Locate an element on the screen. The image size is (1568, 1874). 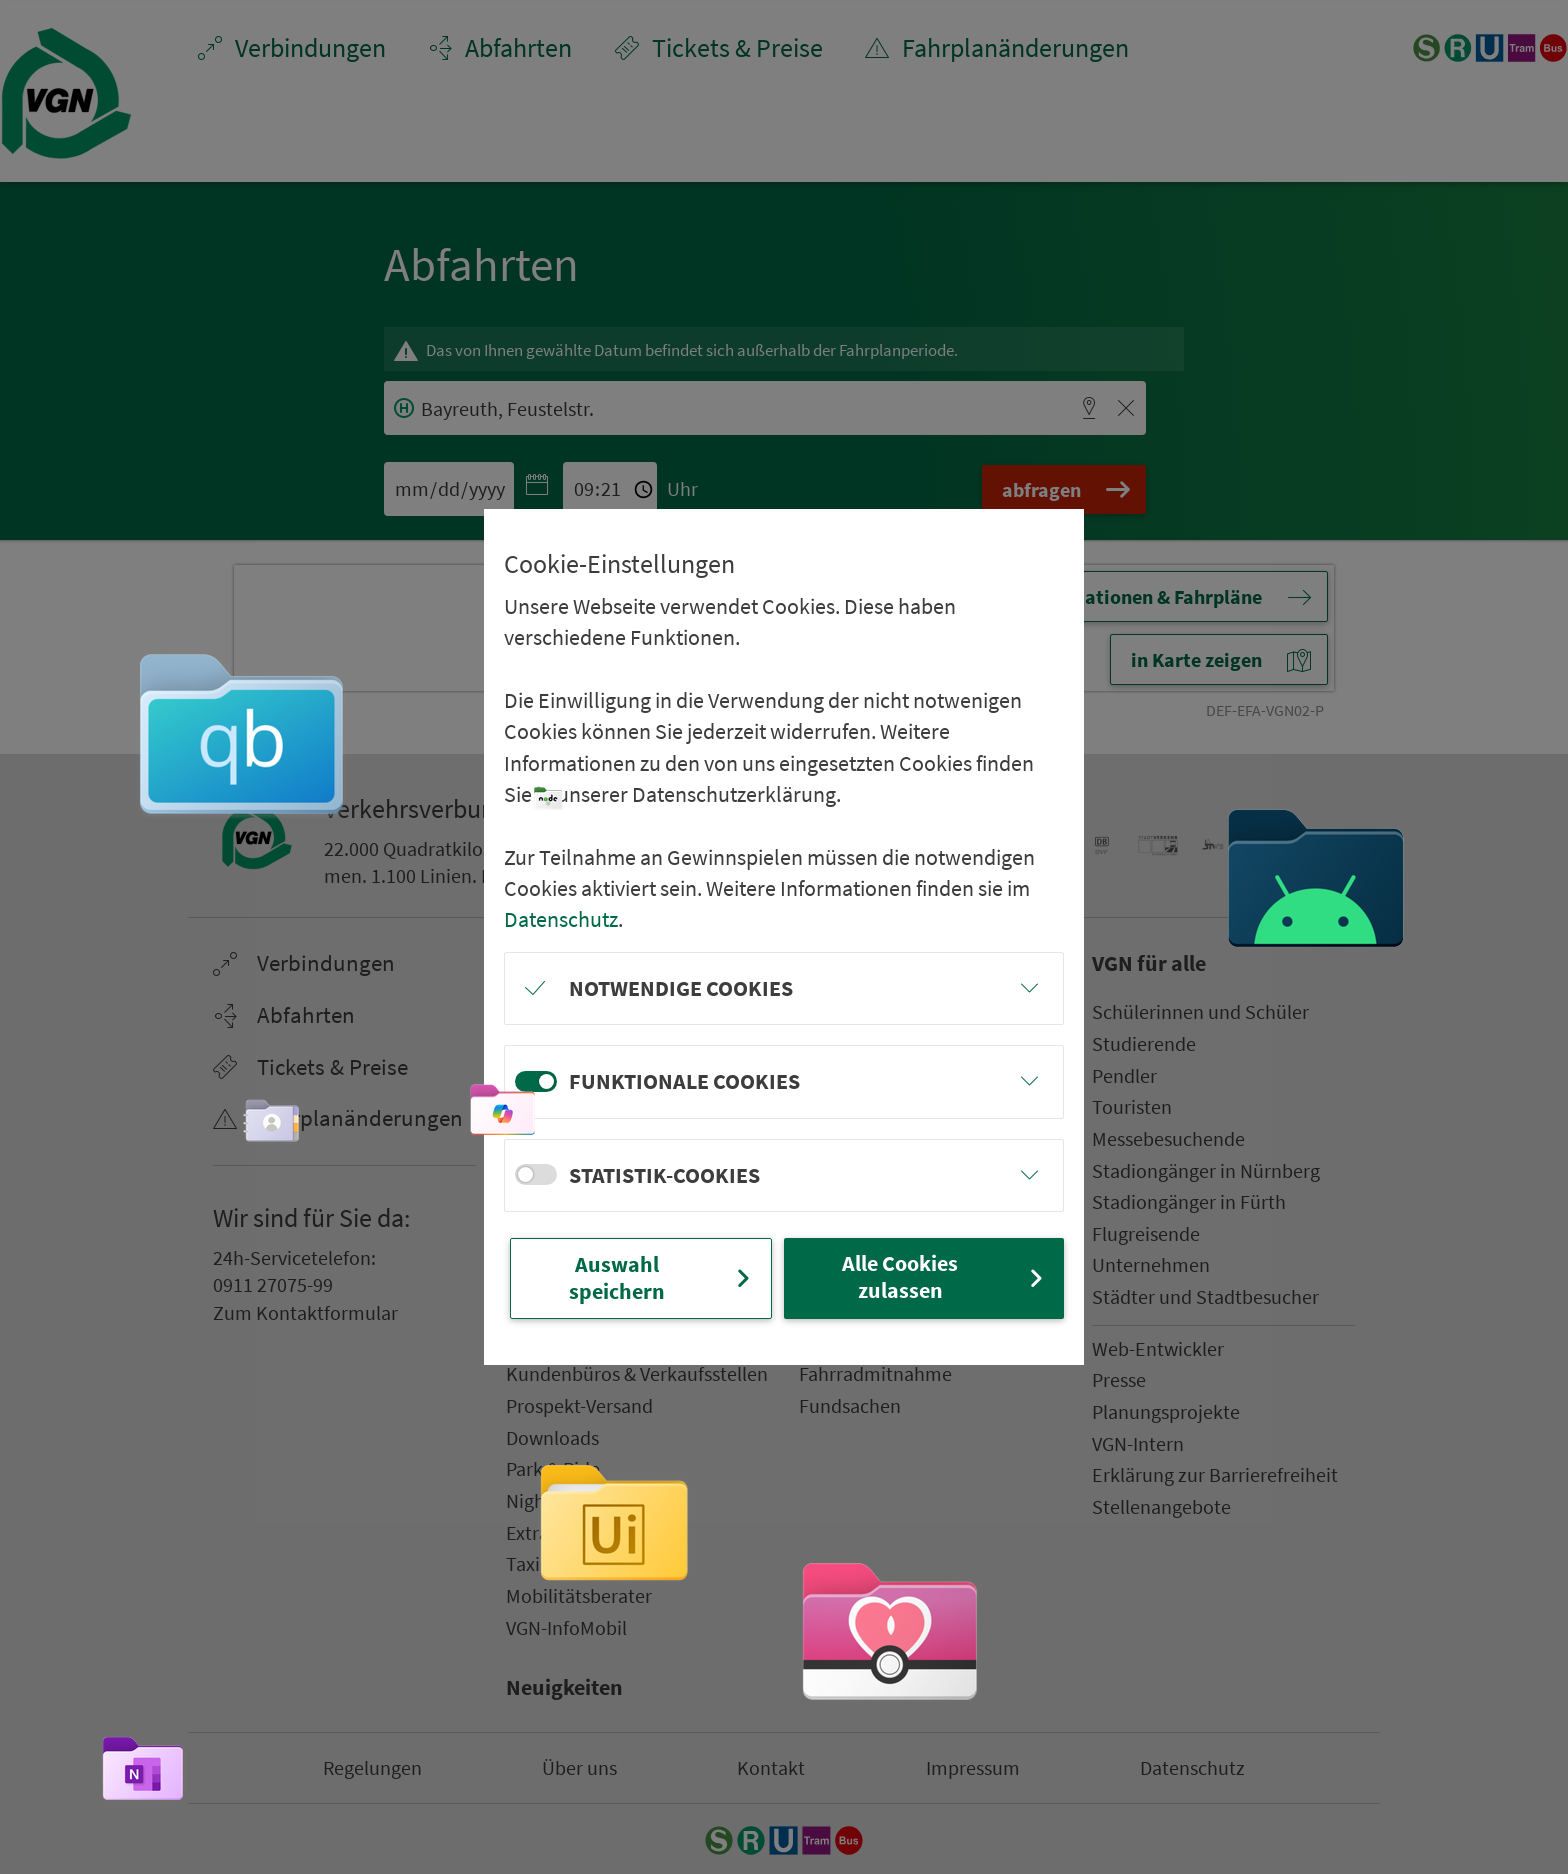
open microsoft contacts folder is located at coordinates (272, 1122).